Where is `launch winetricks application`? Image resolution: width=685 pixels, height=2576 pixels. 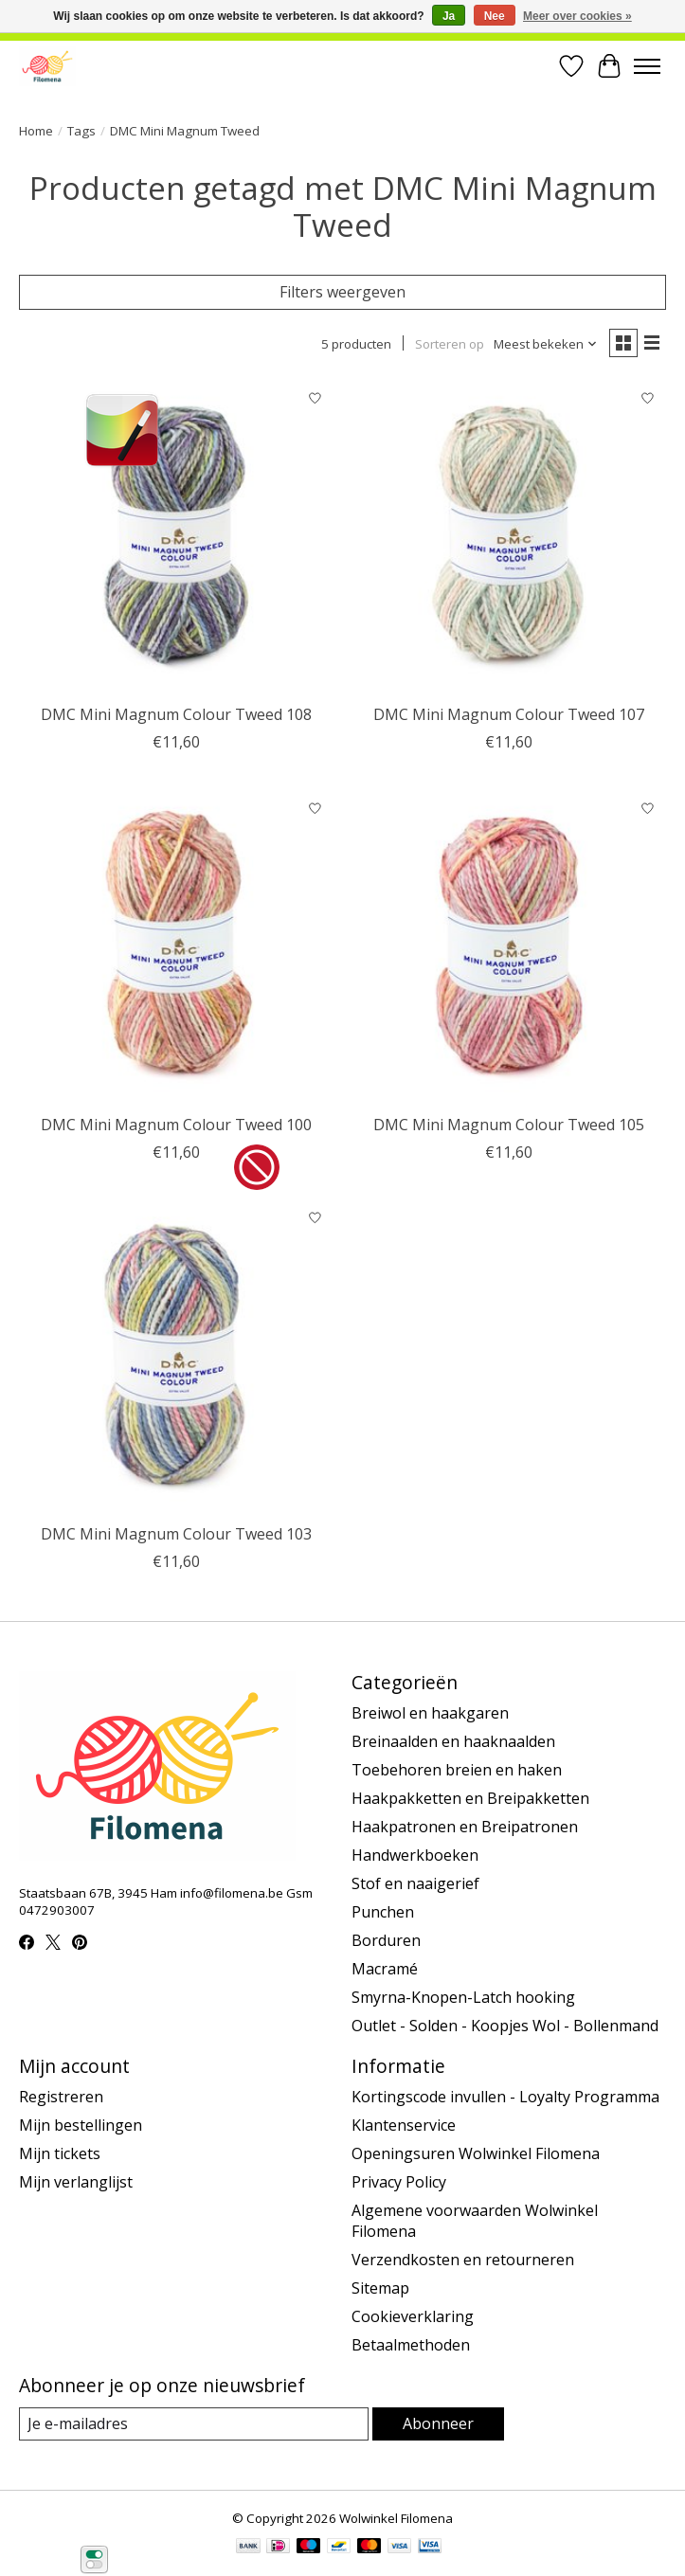 launch winetricks application is located at coordinates (122, 430).